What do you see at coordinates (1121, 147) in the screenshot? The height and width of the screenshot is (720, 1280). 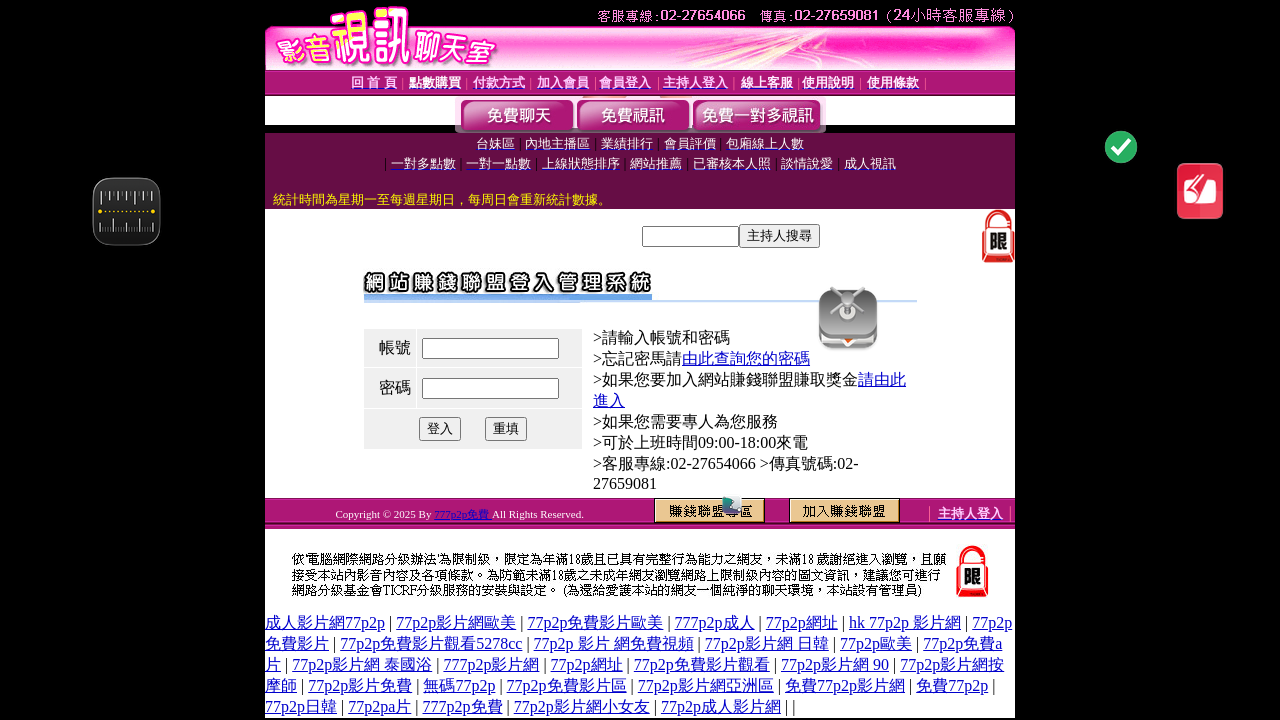 I see `indicates a completed or successful action` at bounding box center [1121, 147].